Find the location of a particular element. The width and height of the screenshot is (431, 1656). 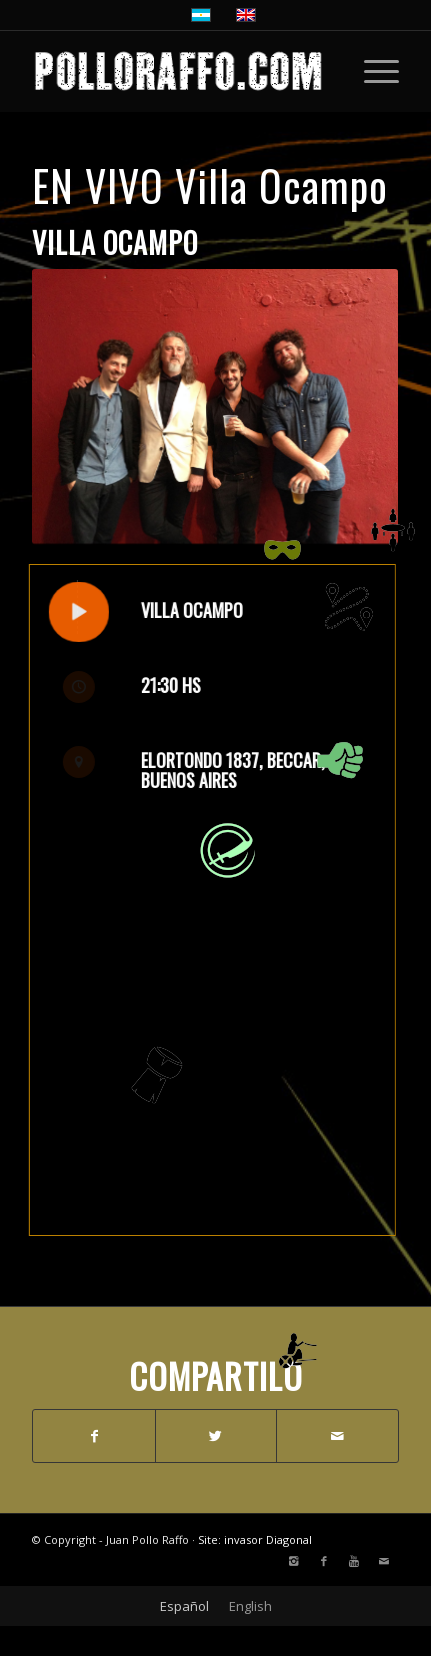

join or schedule a meeting is located at coordinates (393, 530).